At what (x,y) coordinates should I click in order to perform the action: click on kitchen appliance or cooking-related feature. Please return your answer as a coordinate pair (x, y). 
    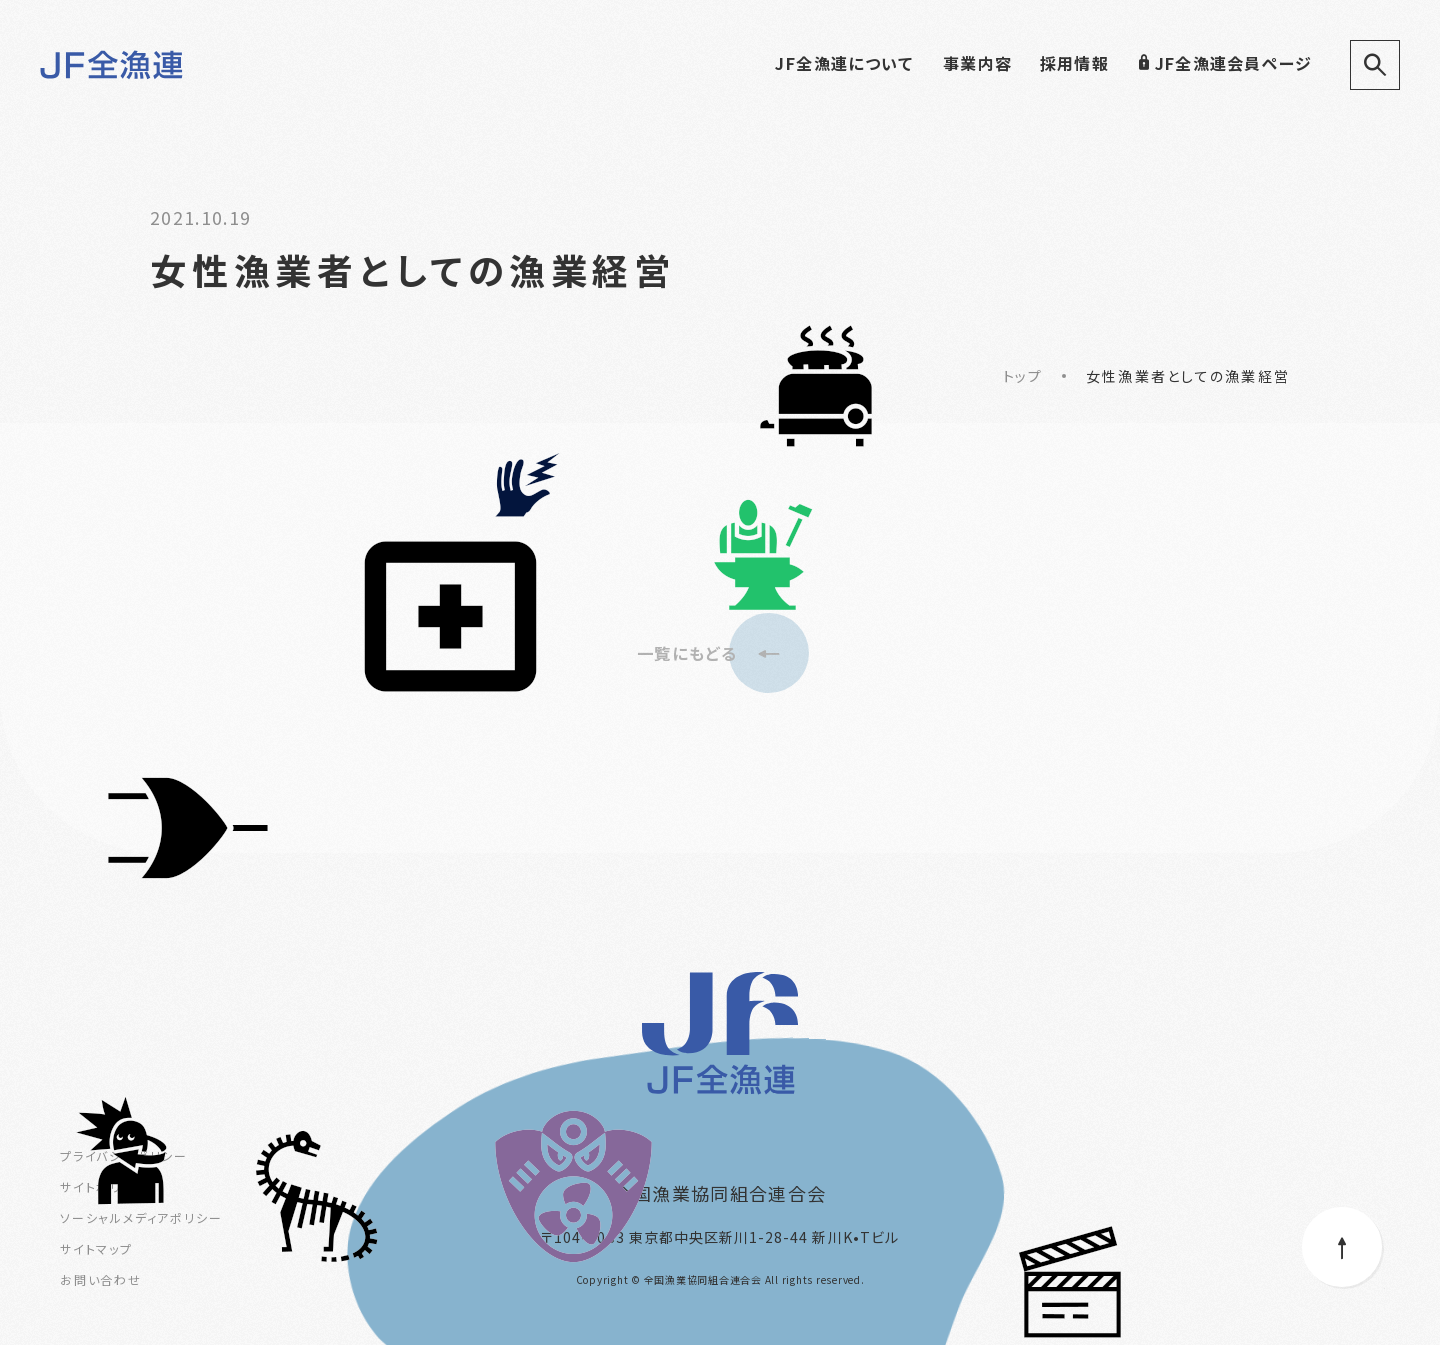
    Looking at the image, I should click on (816, 386).